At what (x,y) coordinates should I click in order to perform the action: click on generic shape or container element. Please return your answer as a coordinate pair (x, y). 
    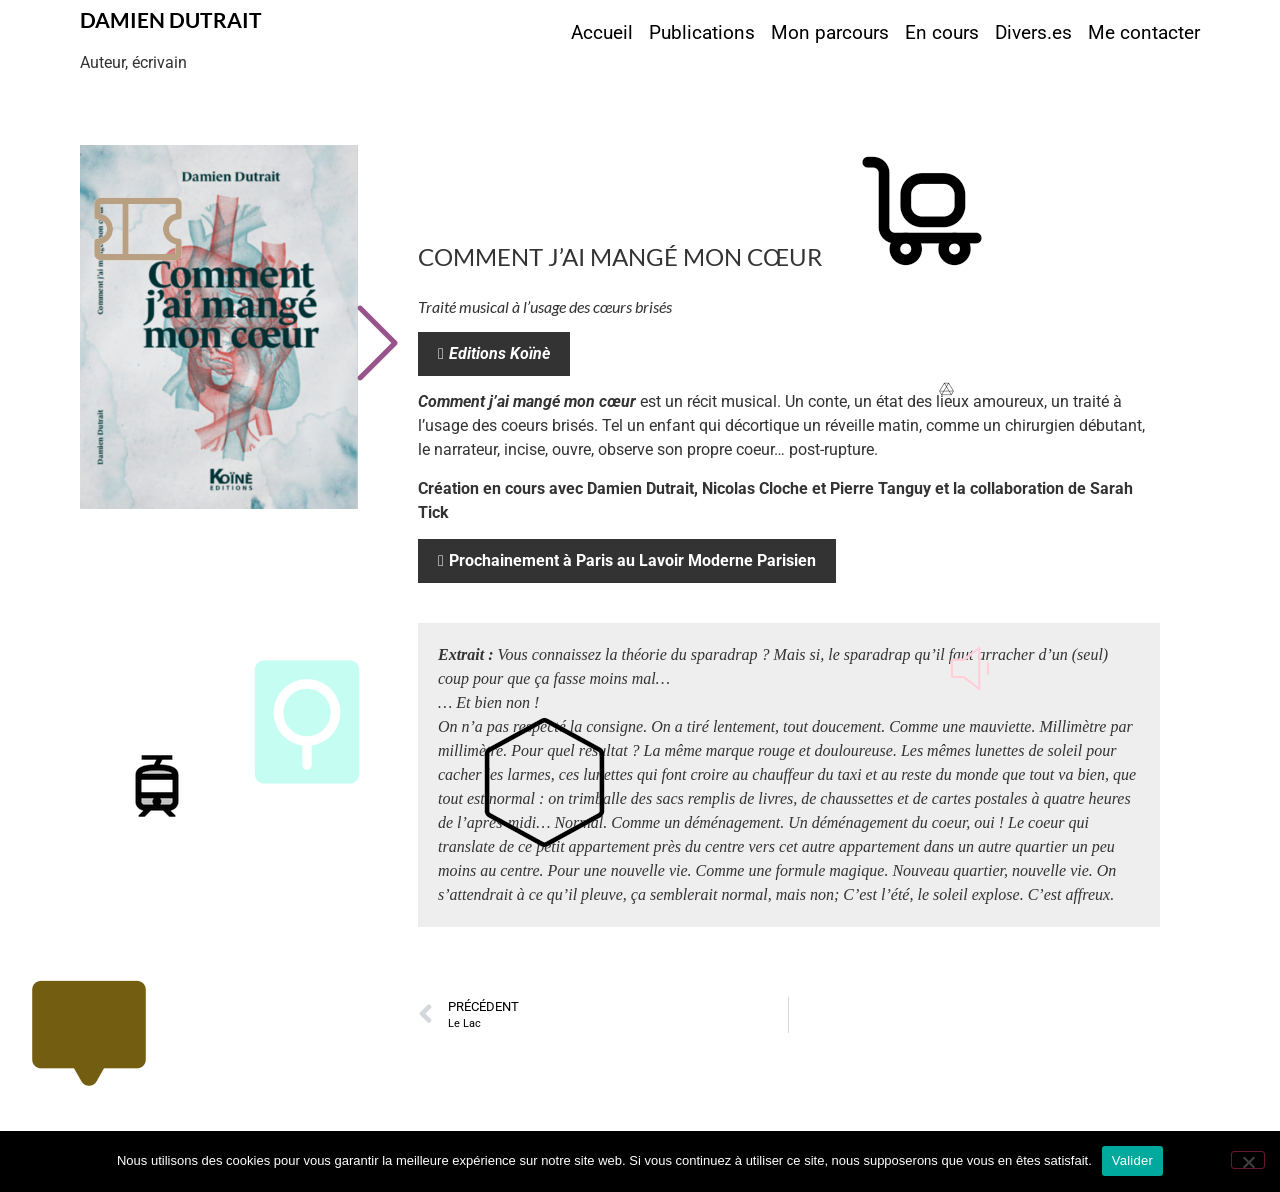
    Looking at the image, I should click on (544, 782).